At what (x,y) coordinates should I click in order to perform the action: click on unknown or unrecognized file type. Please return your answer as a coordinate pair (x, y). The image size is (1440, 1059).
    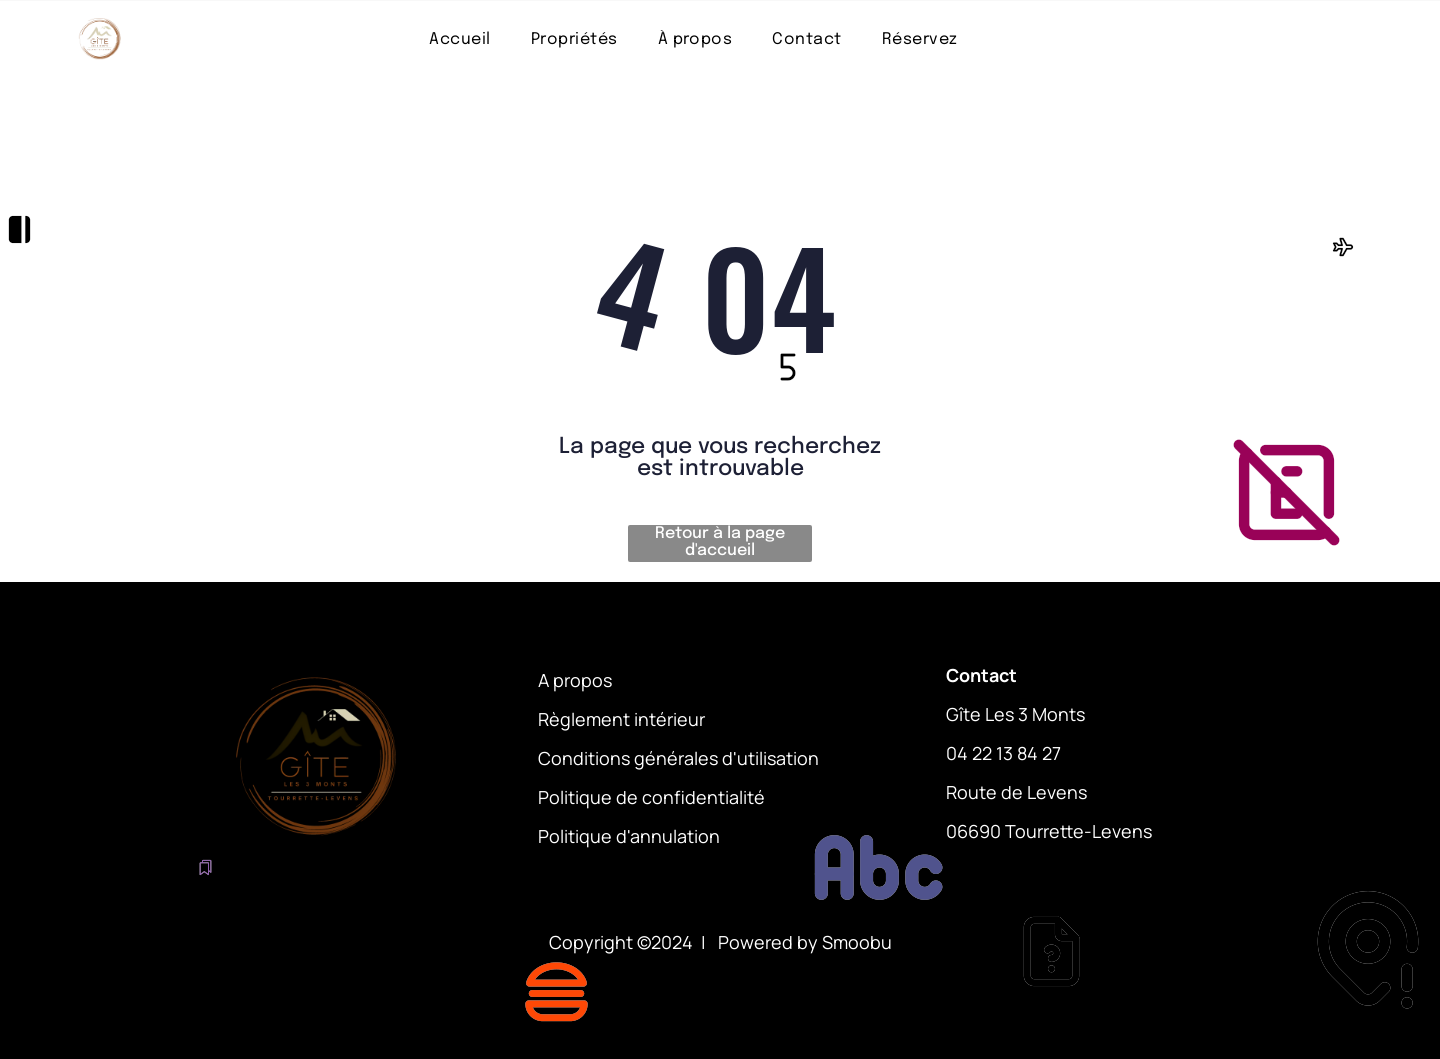
    Looking at the image, I should click on (1051, 951).